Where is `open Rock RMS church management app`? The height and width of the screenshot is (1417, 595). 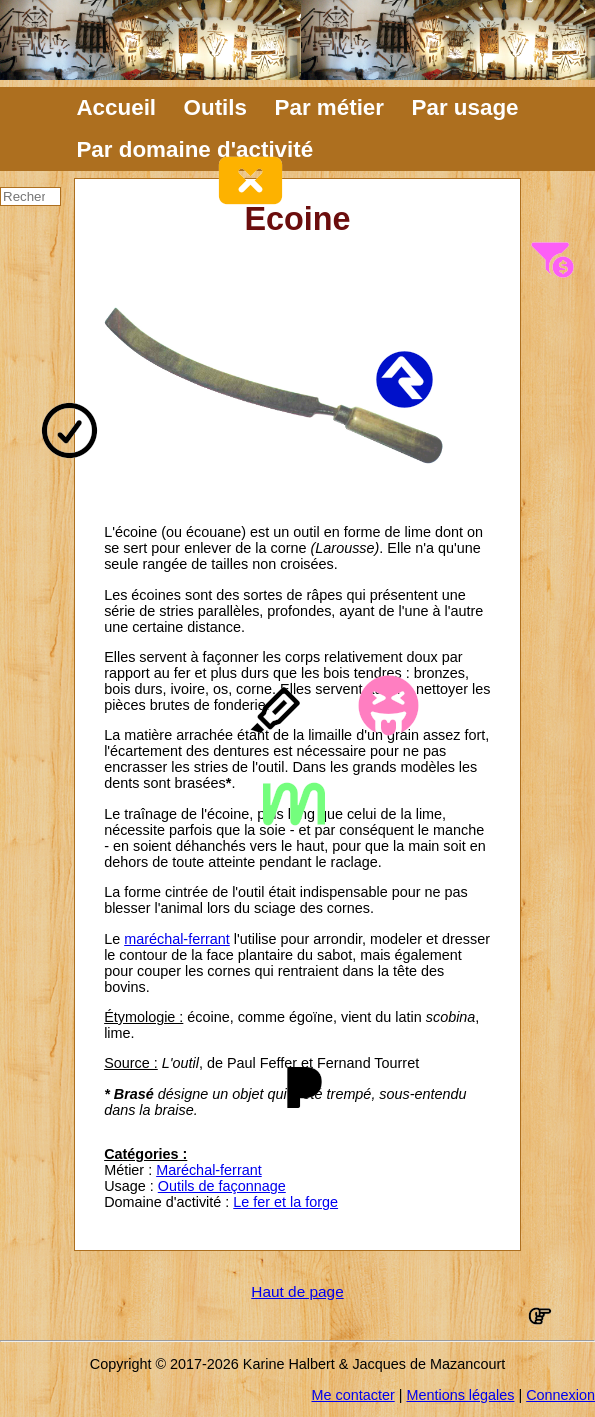
open Rock RMS church management app is located at coordinates (404, 379).